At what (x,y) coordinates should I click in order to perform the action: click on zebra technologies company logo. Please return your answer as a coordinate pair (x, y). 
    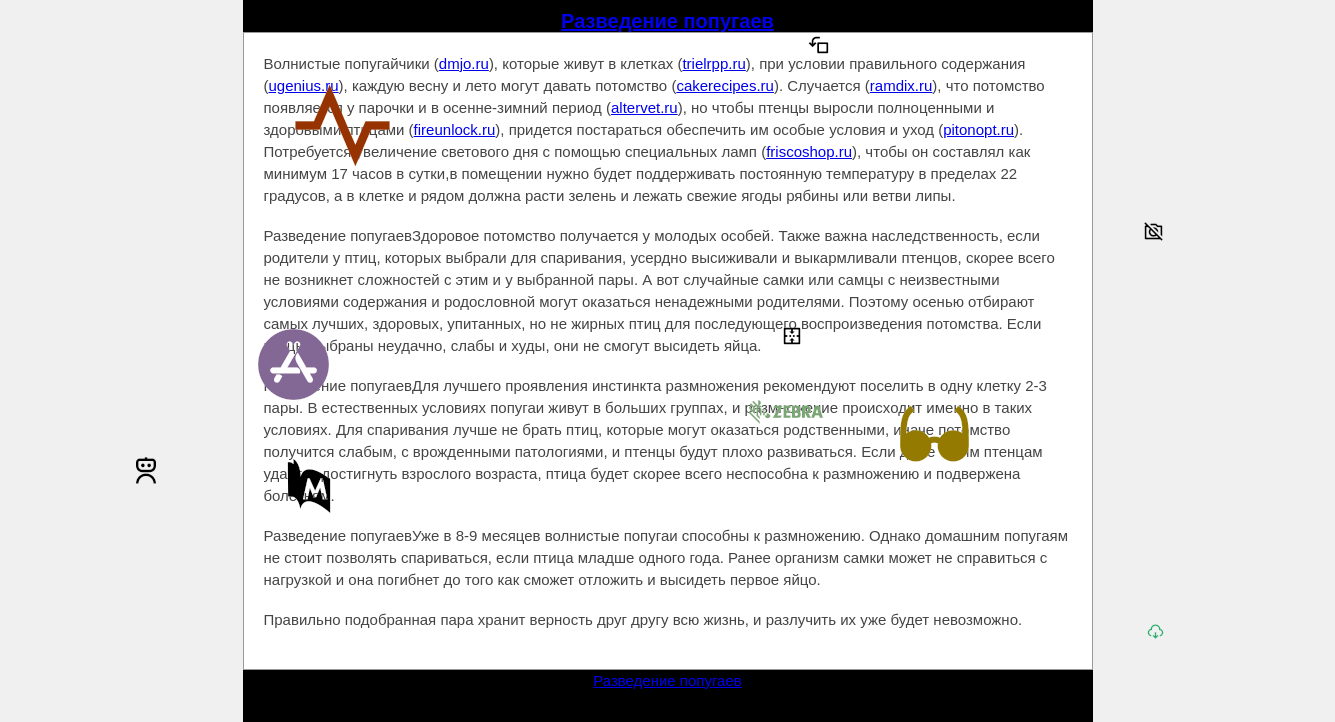
    Looking at the image, I should click on (786, 412).